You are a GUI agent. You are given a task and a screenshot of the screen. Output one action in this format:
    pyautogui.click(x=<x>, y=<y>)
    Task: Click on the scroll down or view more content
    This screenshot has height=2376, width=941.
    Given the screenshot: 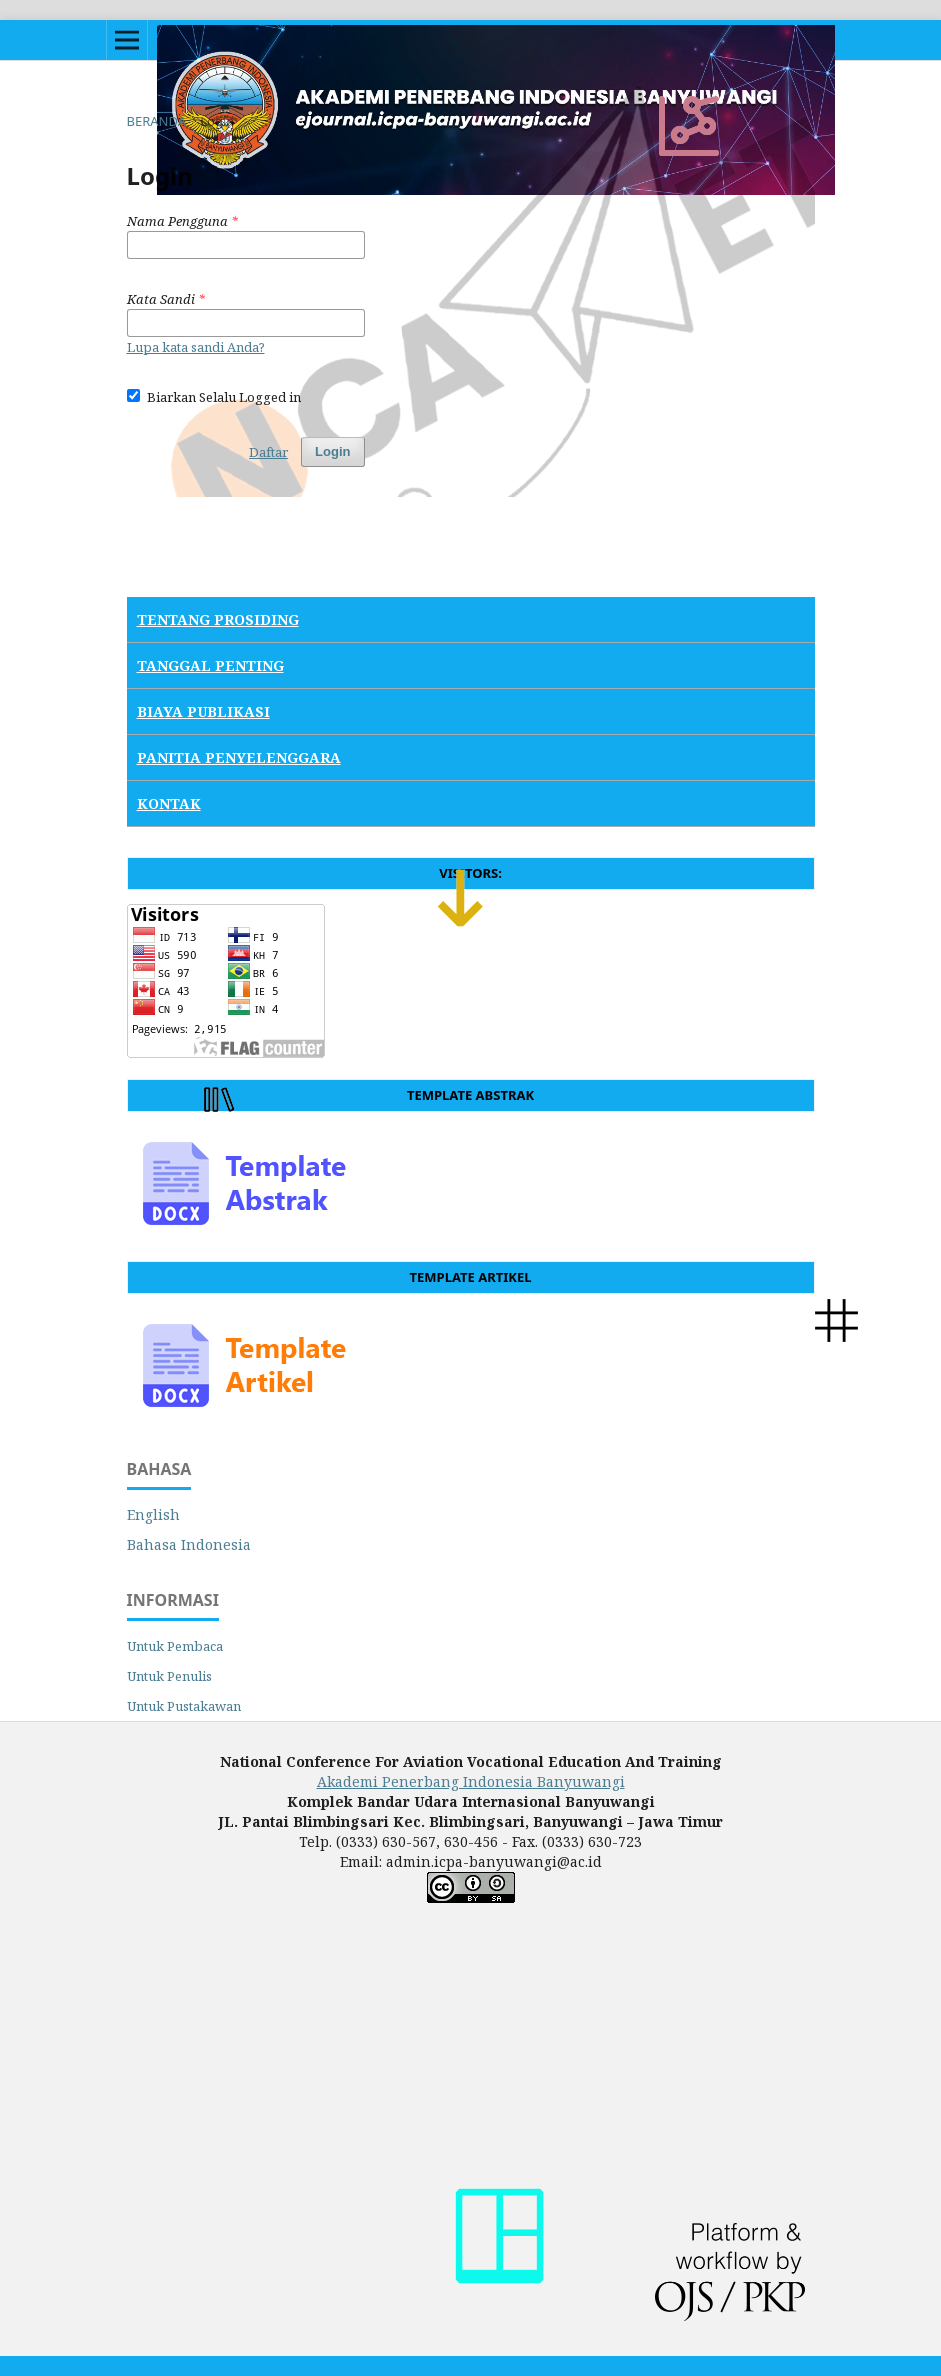 What is the action you would take?
    pyautogui.click(x=461, y=901)
    